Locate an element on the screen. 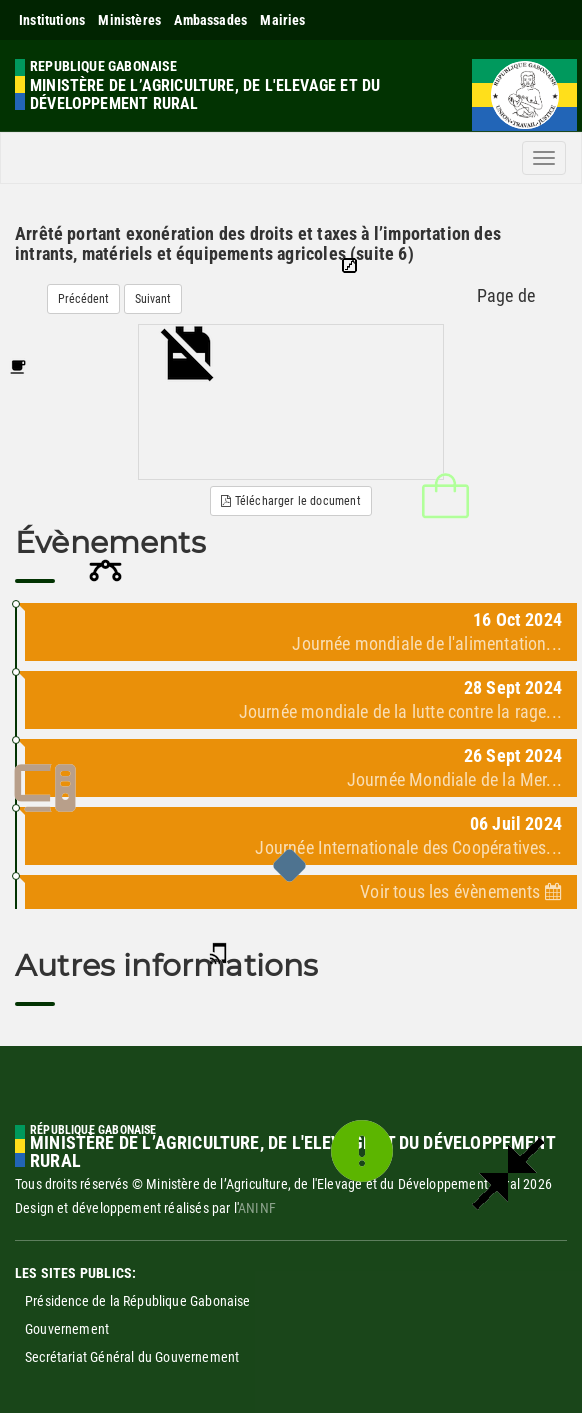 Image resolution: width=582 pixels, height=1413 pixels. find nearby coffee shops or cafes is located at coordinates (18, 367).